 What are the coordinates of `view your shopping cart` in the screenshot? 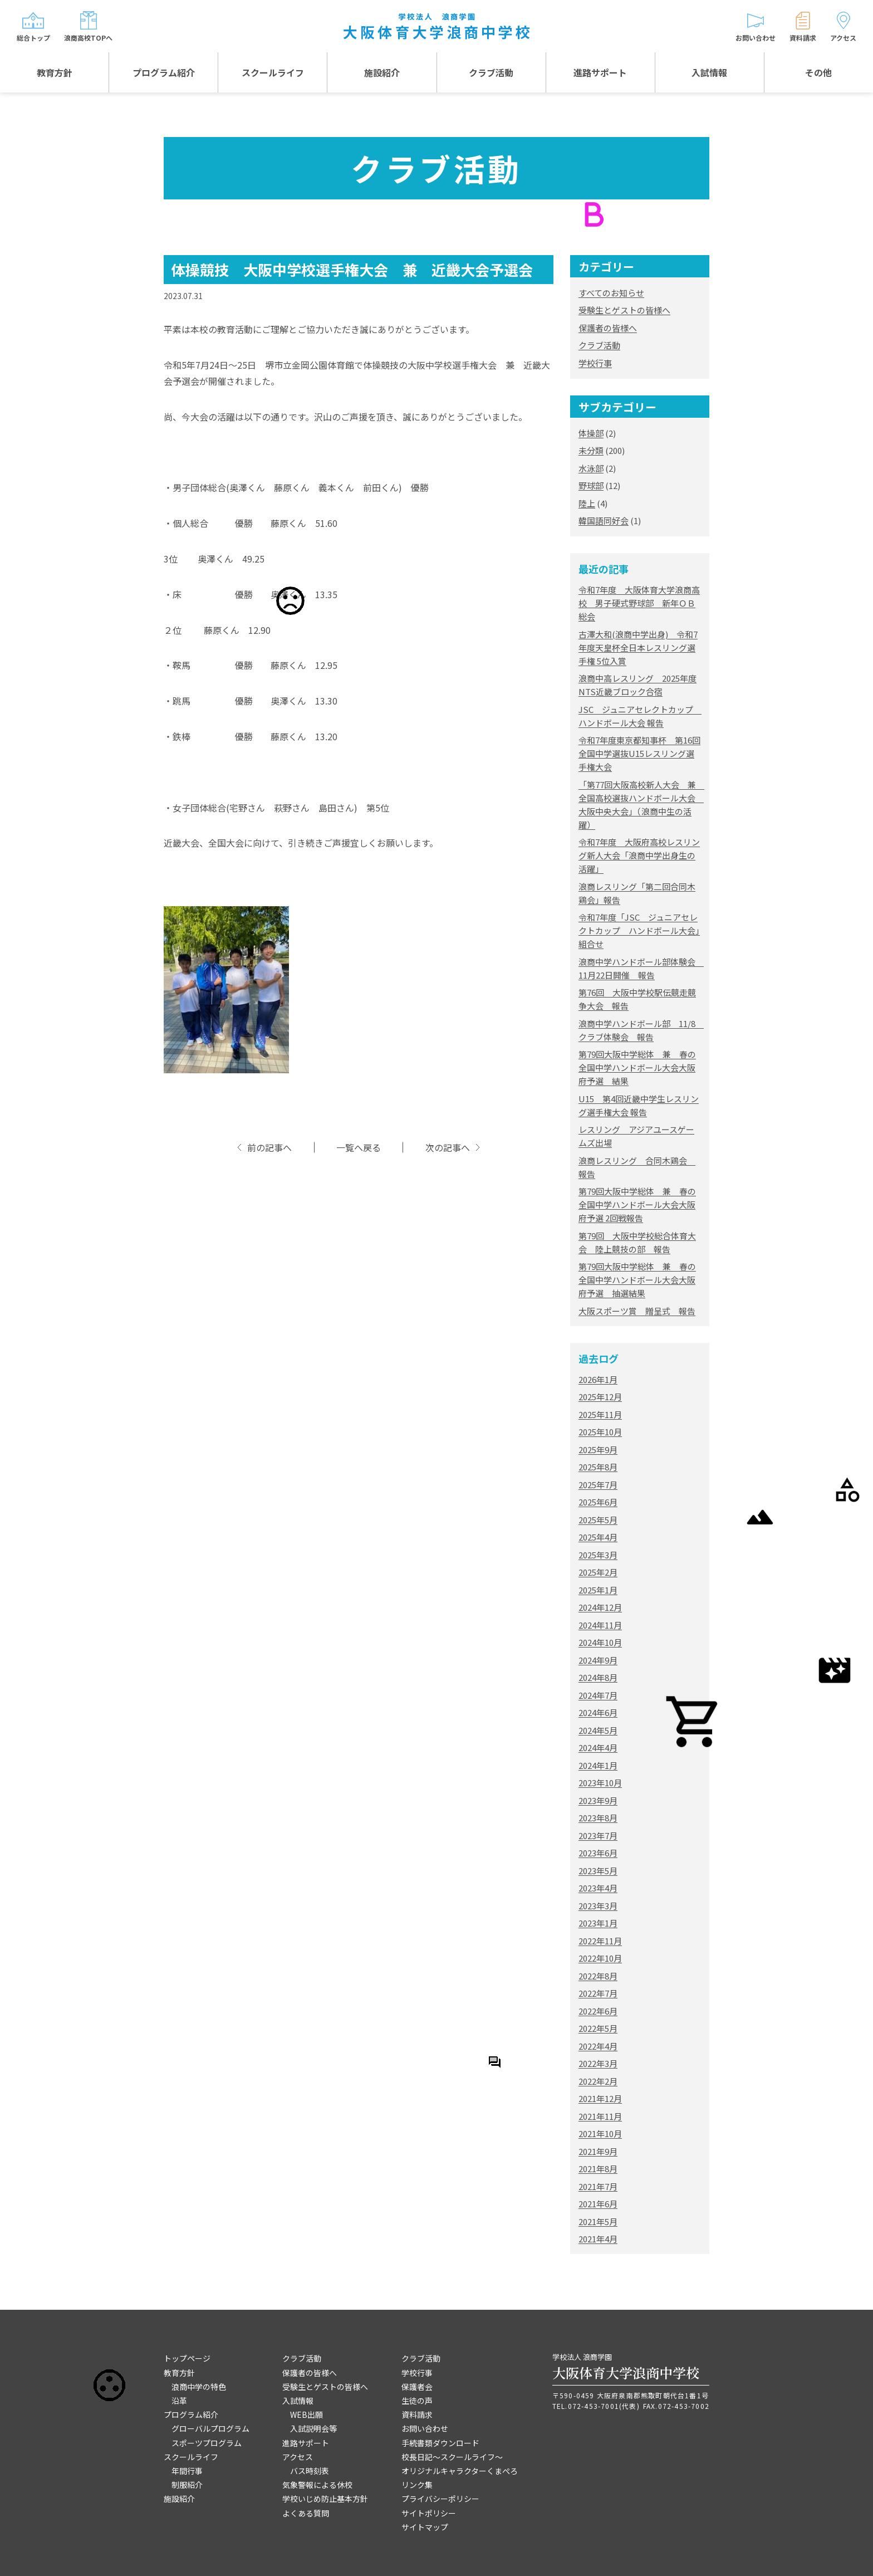 It's located at (694, 1722).